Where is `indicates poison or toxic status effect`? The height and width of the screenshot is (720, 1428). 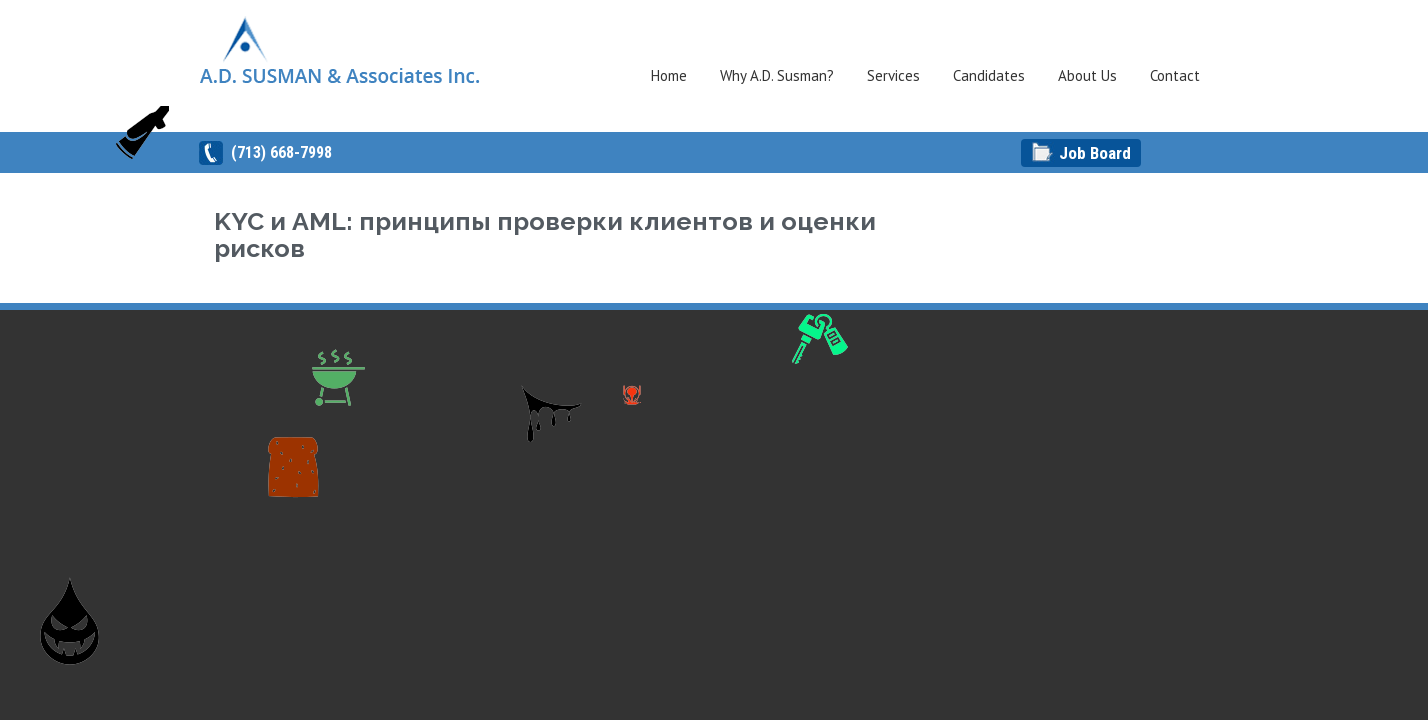
indicates poison or toxic status effect is located at coordinates (69, 621).